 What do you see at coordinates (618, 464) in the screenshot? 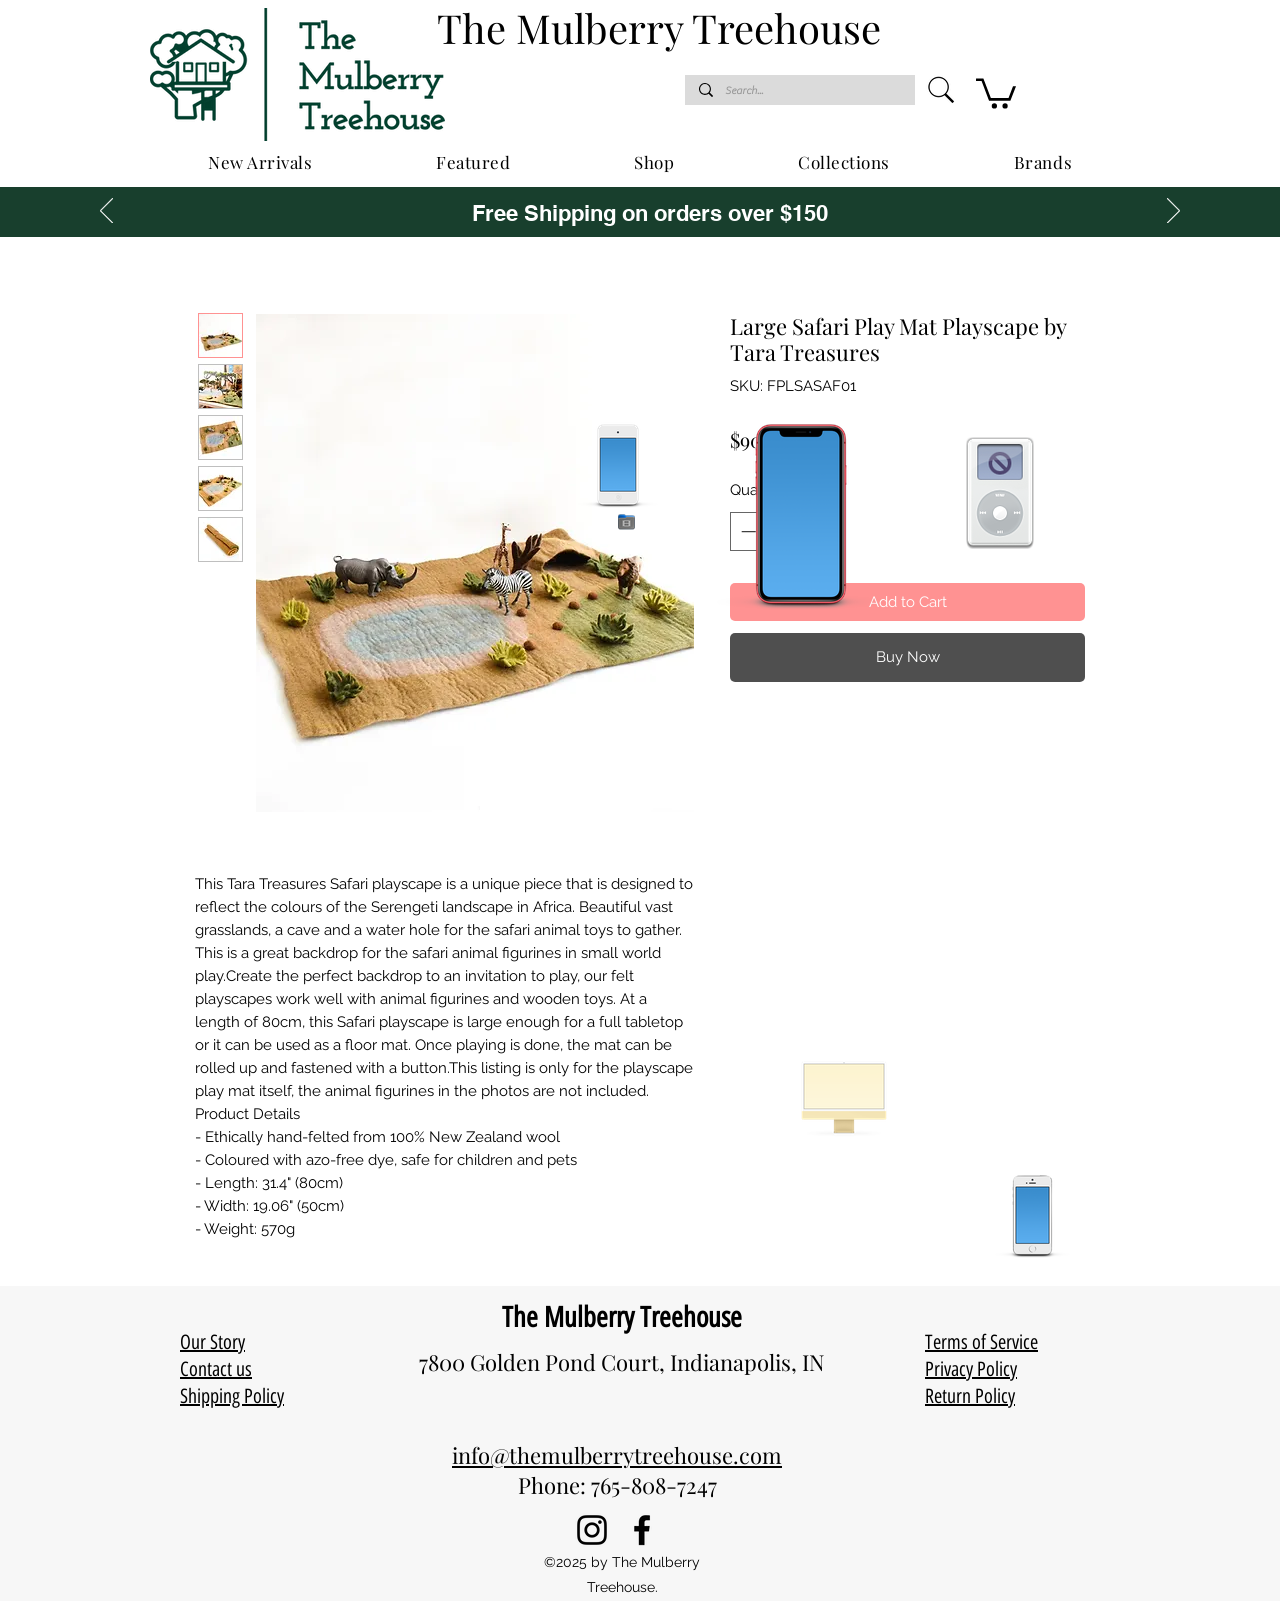
I see `iPod touch device connected` at bounding box center [618, 464].